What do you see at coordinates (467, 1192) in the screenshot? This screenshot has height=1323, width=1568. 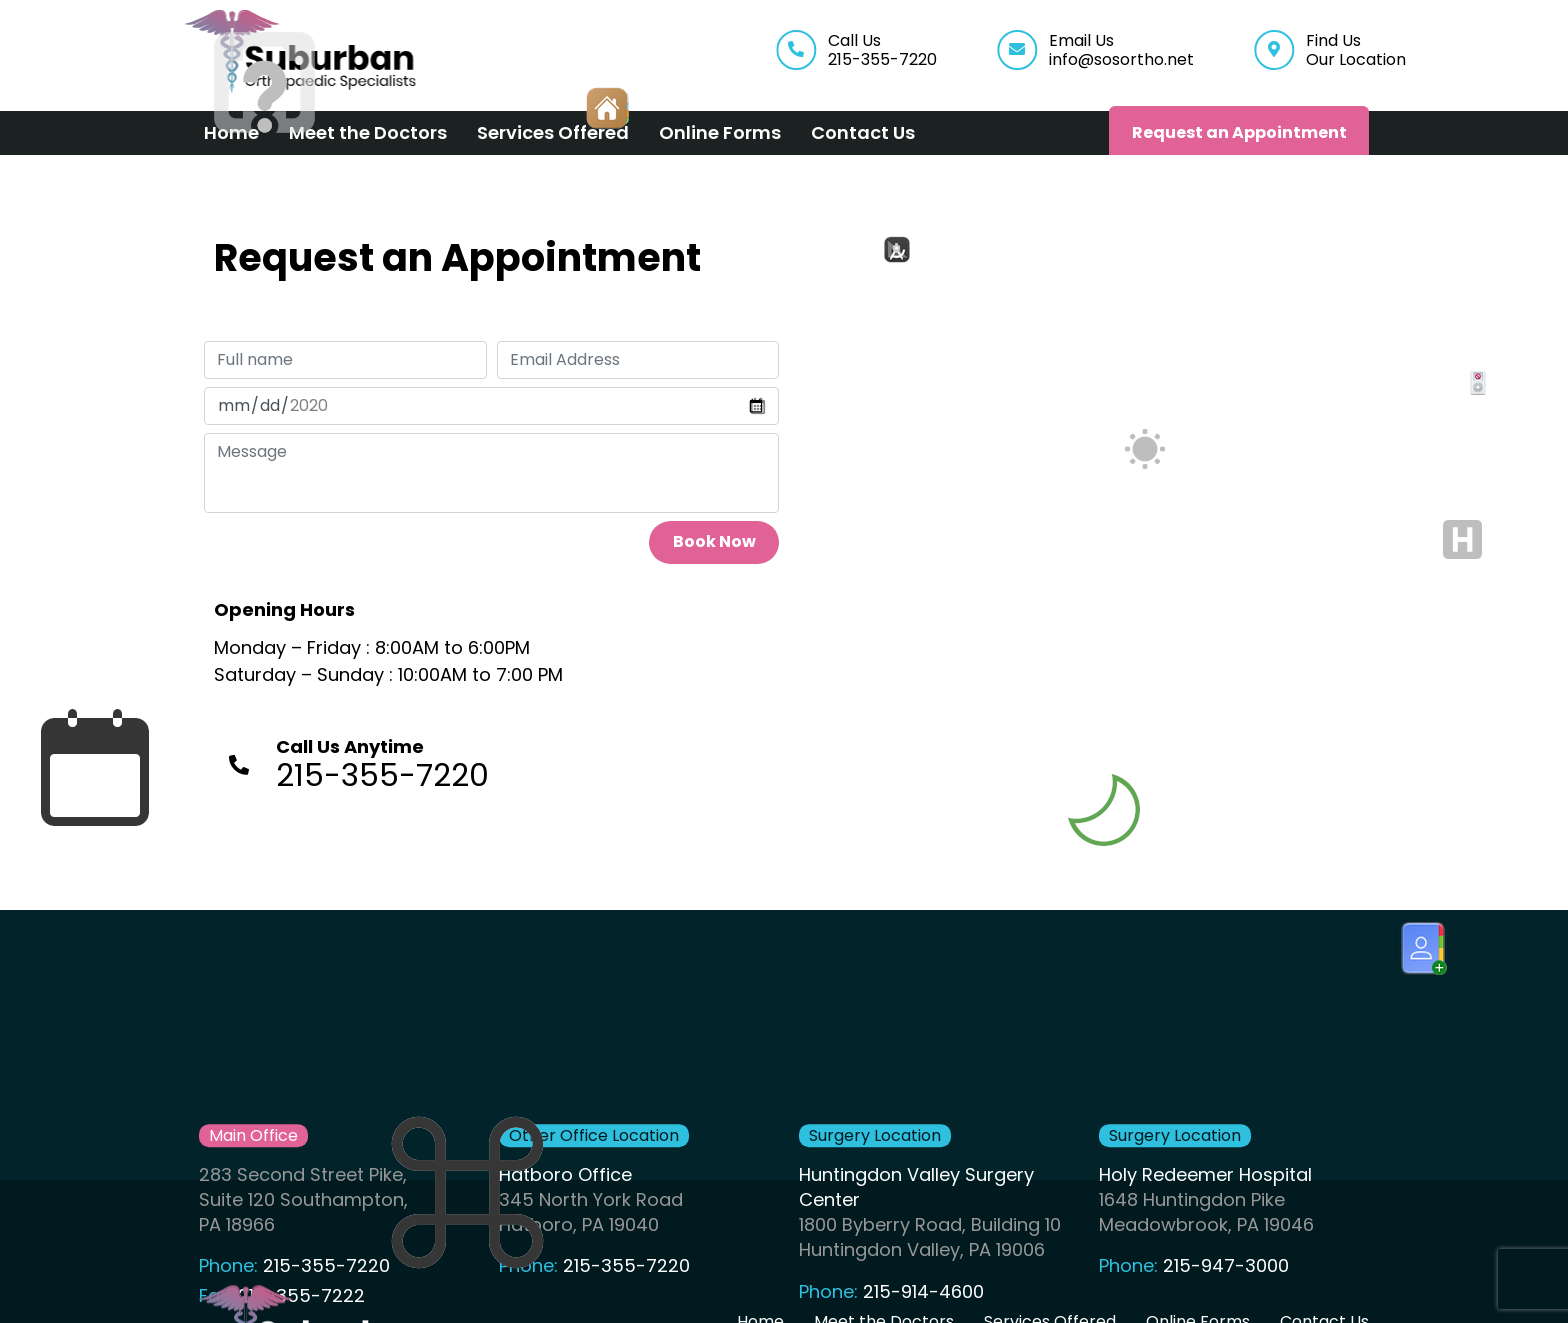 I see `command key symbol on mac keyboards` at bounding box center [467, 1192].